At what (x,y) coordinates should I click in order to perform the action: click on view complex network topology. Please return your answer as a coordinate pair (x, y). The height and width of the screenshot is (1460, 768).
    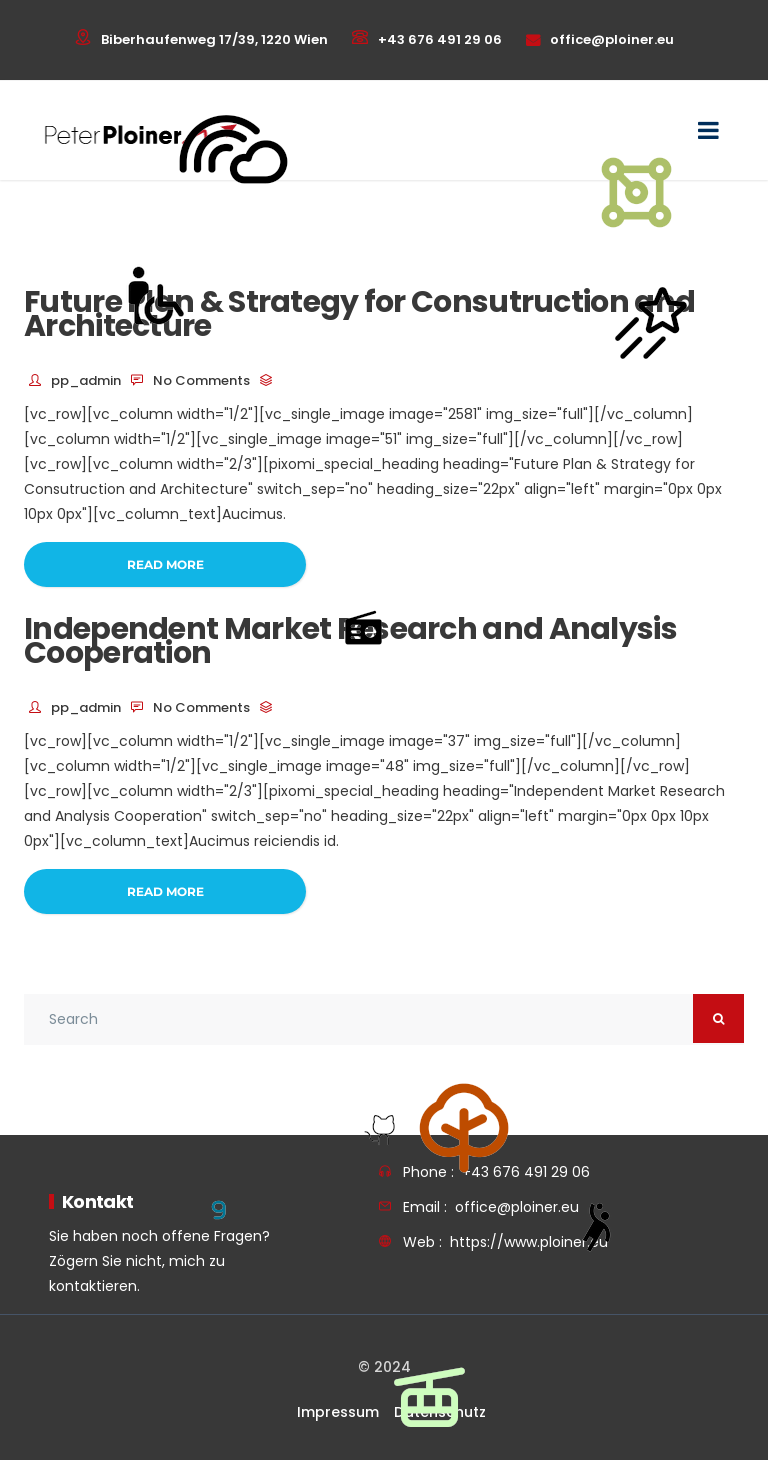
    Looking at the image, I should click on (636, 192).